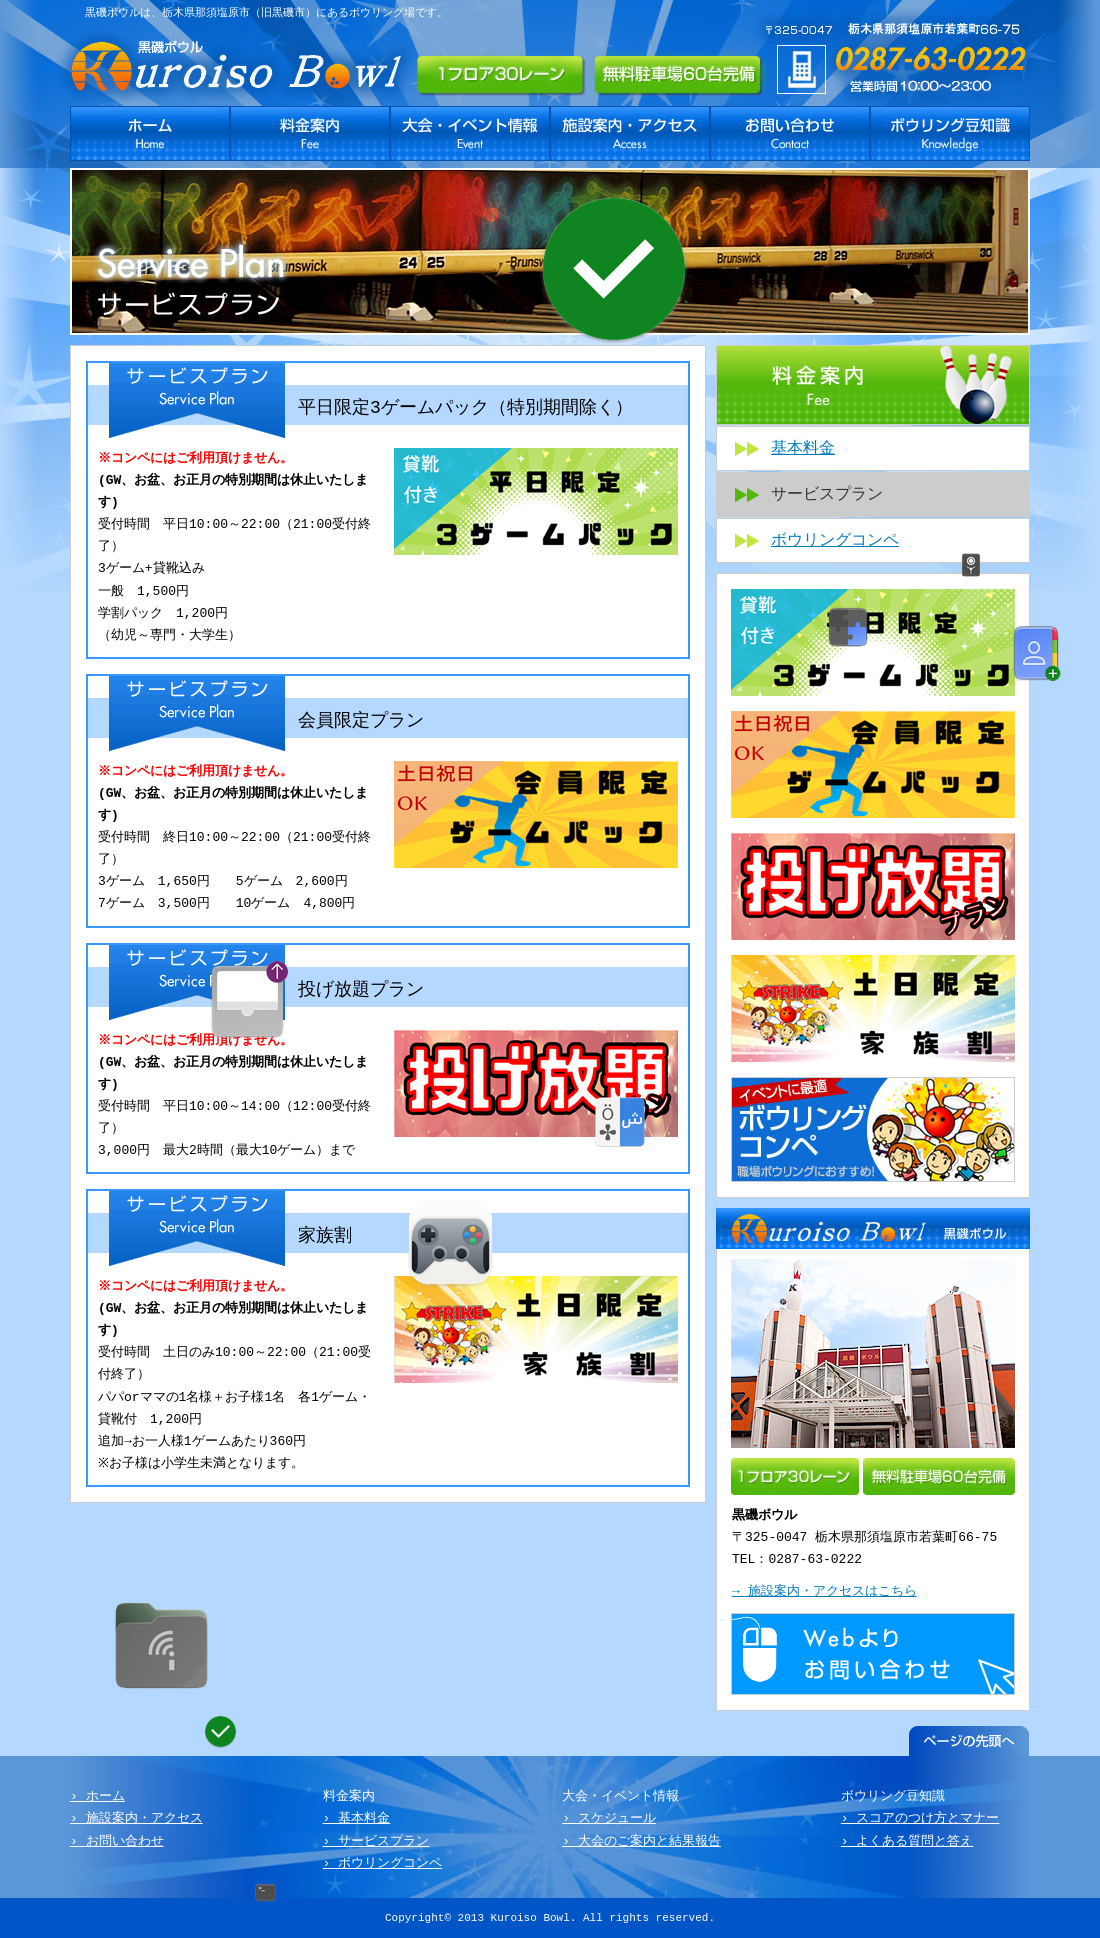  What do you see at coordinates (848, 627) in the screenshot?
I see `manage bluetooth plugins or extensions` at bounding box center [848, 627].